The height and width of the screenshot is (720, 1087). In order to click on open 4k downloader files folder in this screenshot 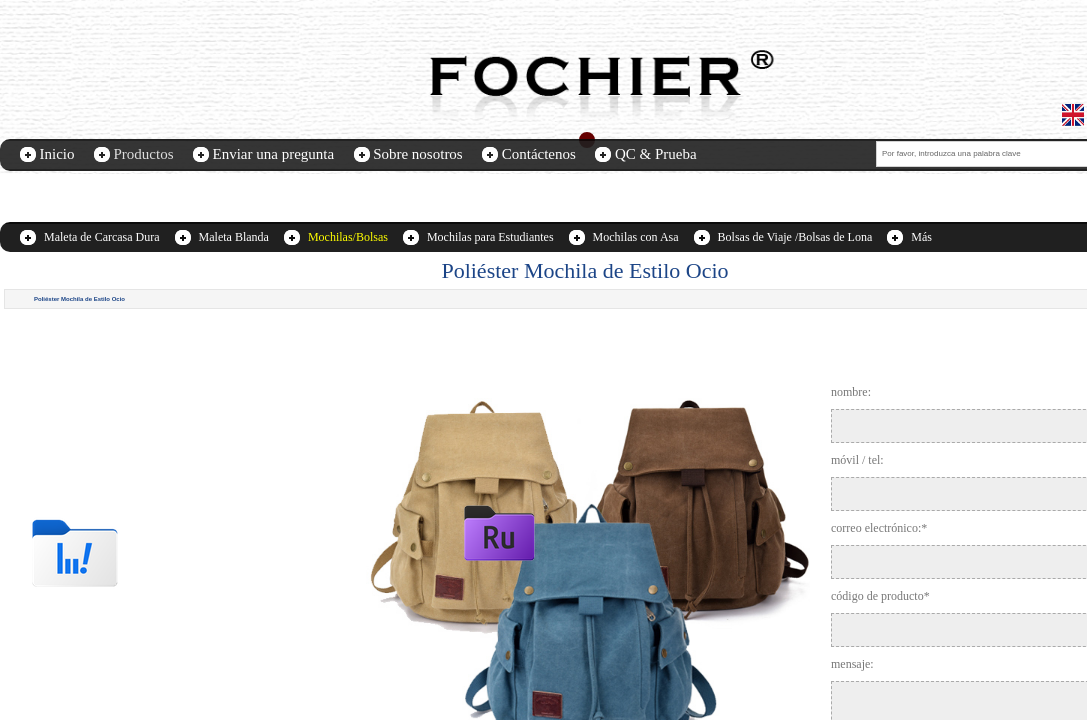, I will do `click(74, 555)`.